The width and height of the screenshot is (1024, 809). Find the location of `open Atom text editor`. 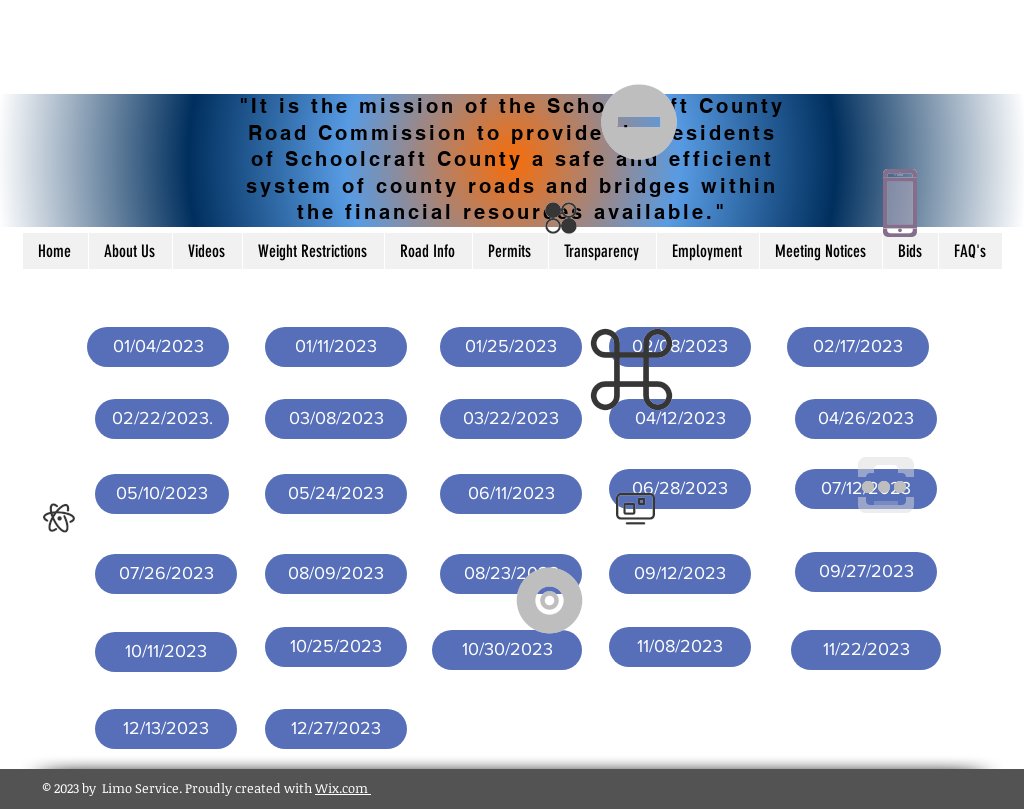

open Atom text editor is located at coordinates (59, 518).